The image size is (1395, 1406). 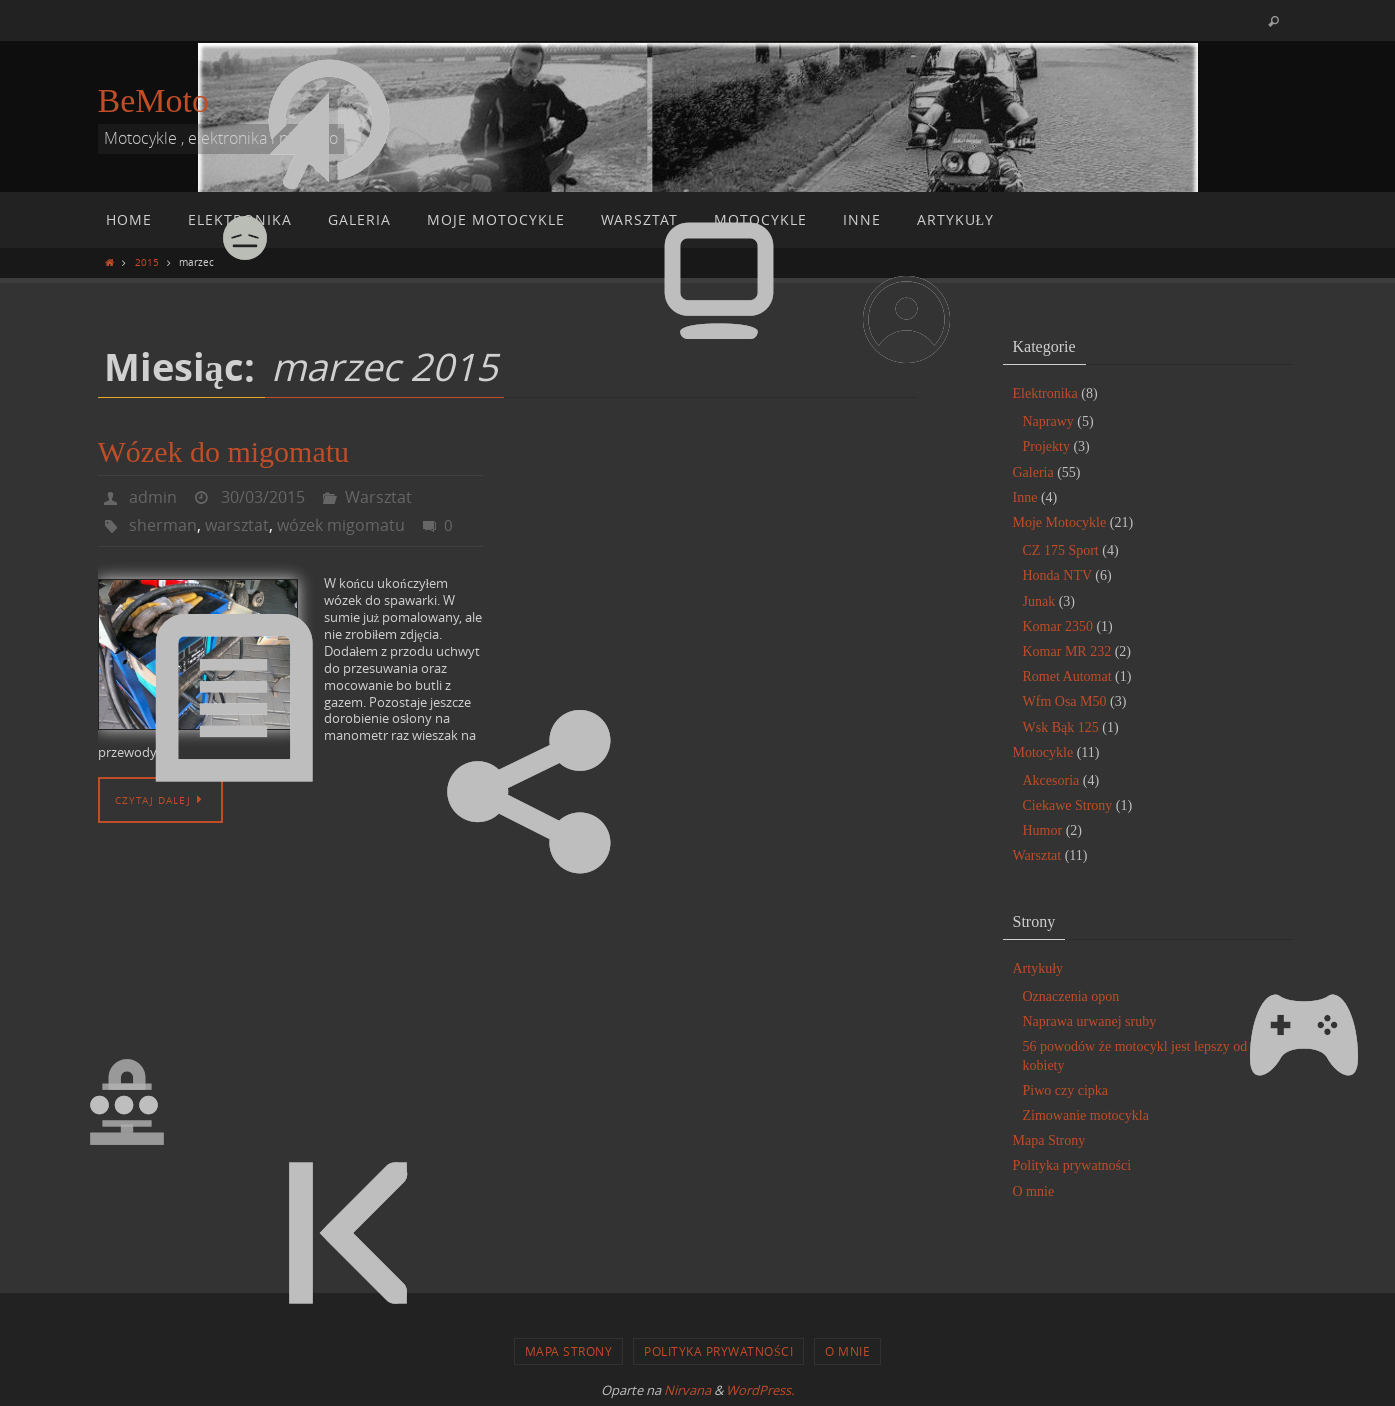 I want to click on indicates user is tired or exhausted, so click(x=245, y=238).